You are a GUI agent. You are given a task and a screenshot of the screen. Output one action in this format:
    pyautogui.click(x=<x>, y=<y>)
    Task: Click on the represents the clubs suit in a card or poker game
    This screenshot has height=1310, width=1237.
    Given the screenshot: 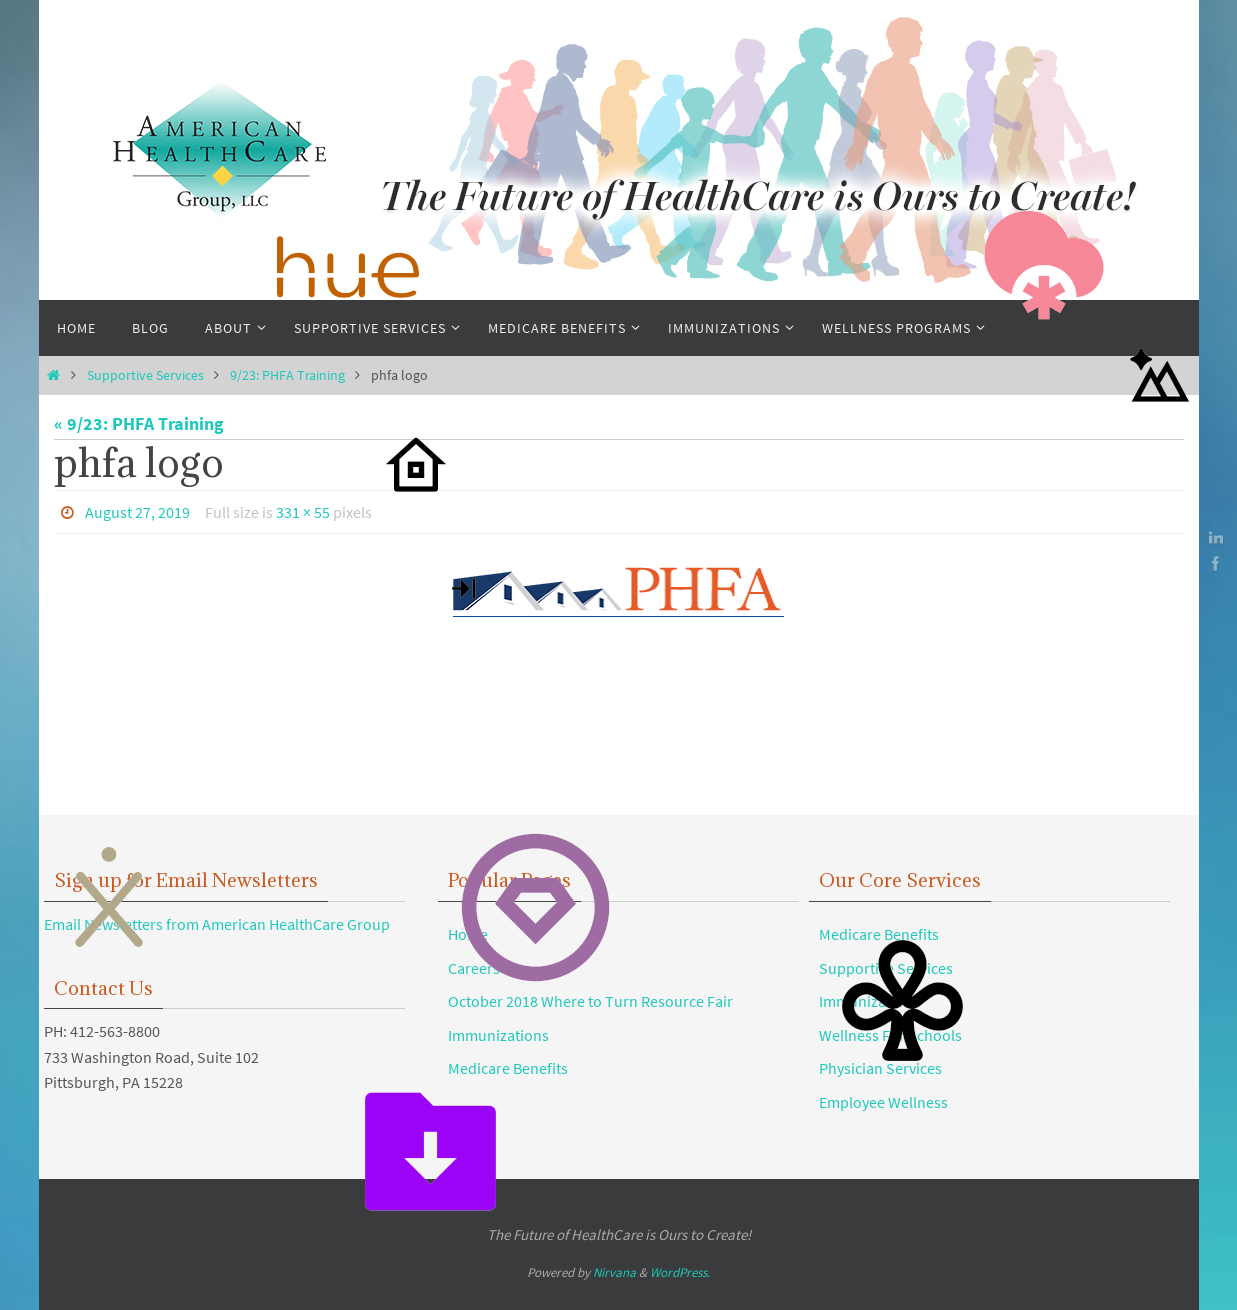 What is the action you would take?
    pyautogui.click(x=902, y=1000)
    